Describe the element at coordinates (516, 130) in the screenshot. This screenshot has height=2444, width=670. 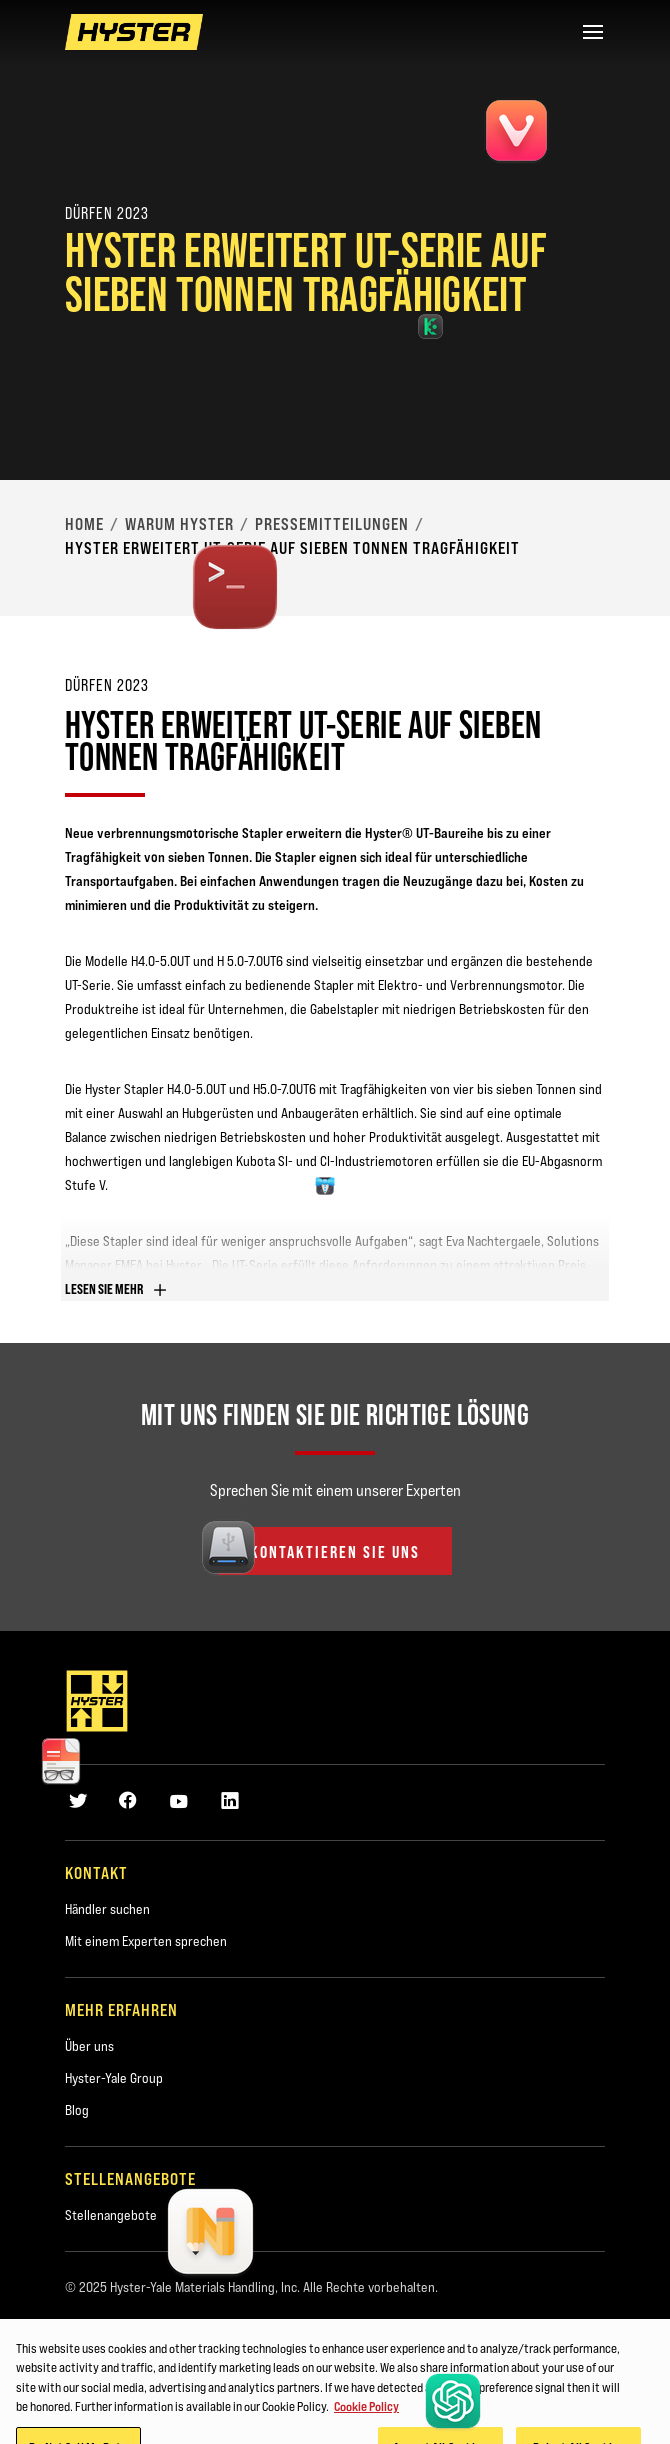
I see `open vivaldi web browser` at that location.